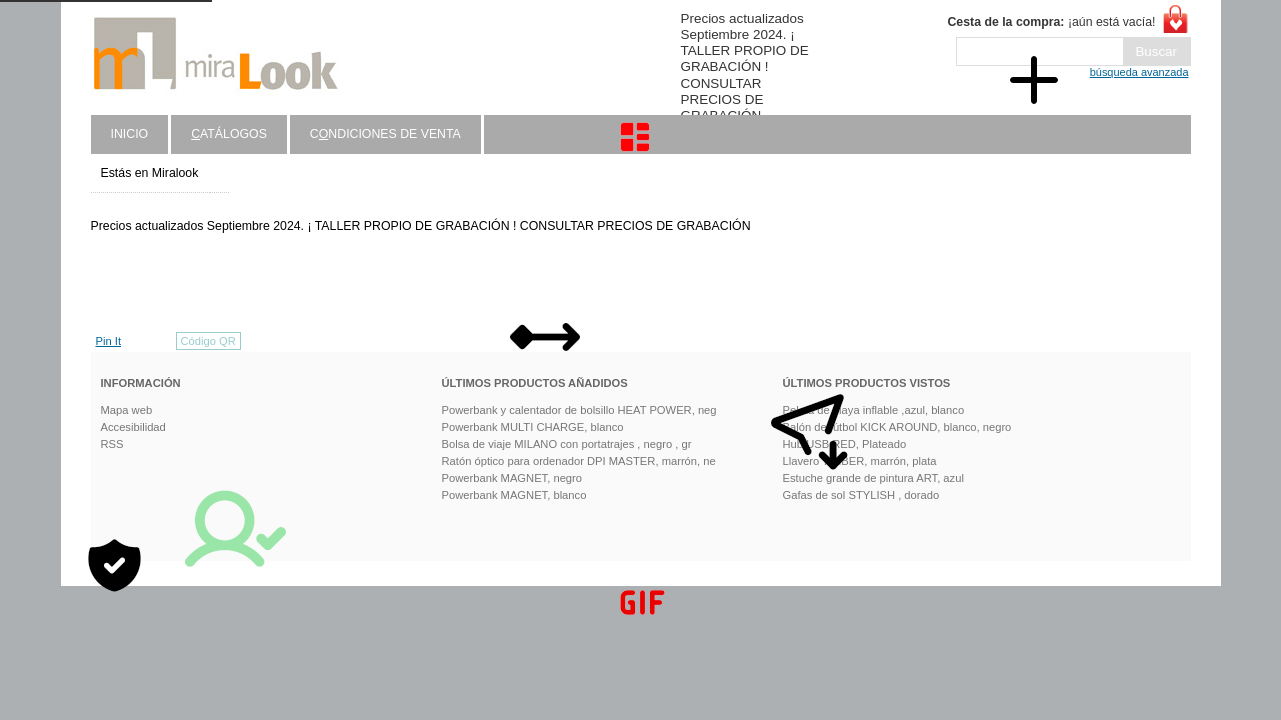  What do you see at coordinates (642, 602) in the screenshot?
I see `insert a gif into your message` at bounding box center [642, 602].